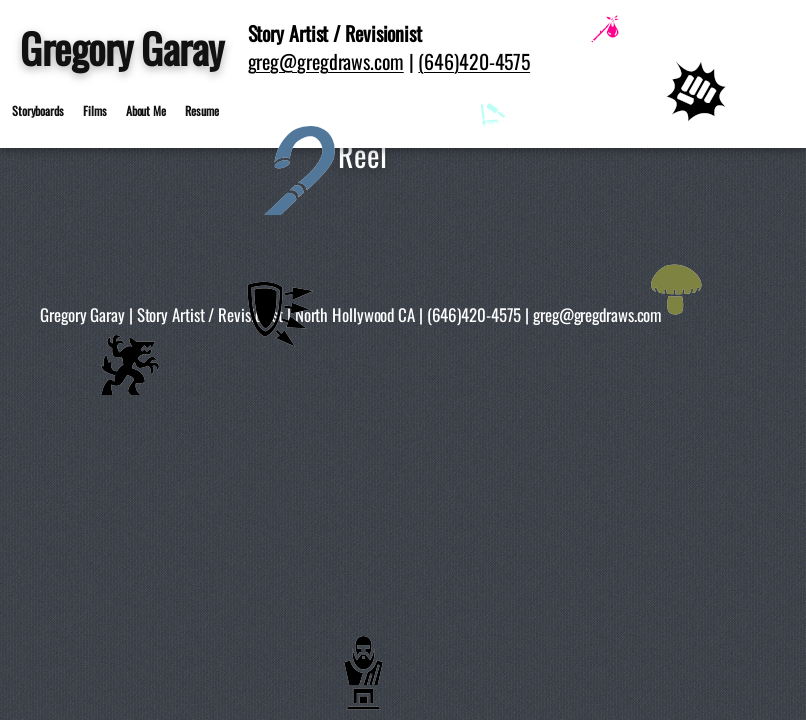 The height and width of the screenshot is (720, 806). What do you see at coordinates (493, 115) in the screenshot?
I see `woodworking tools or crafting section` at bounding box center [493, 115].